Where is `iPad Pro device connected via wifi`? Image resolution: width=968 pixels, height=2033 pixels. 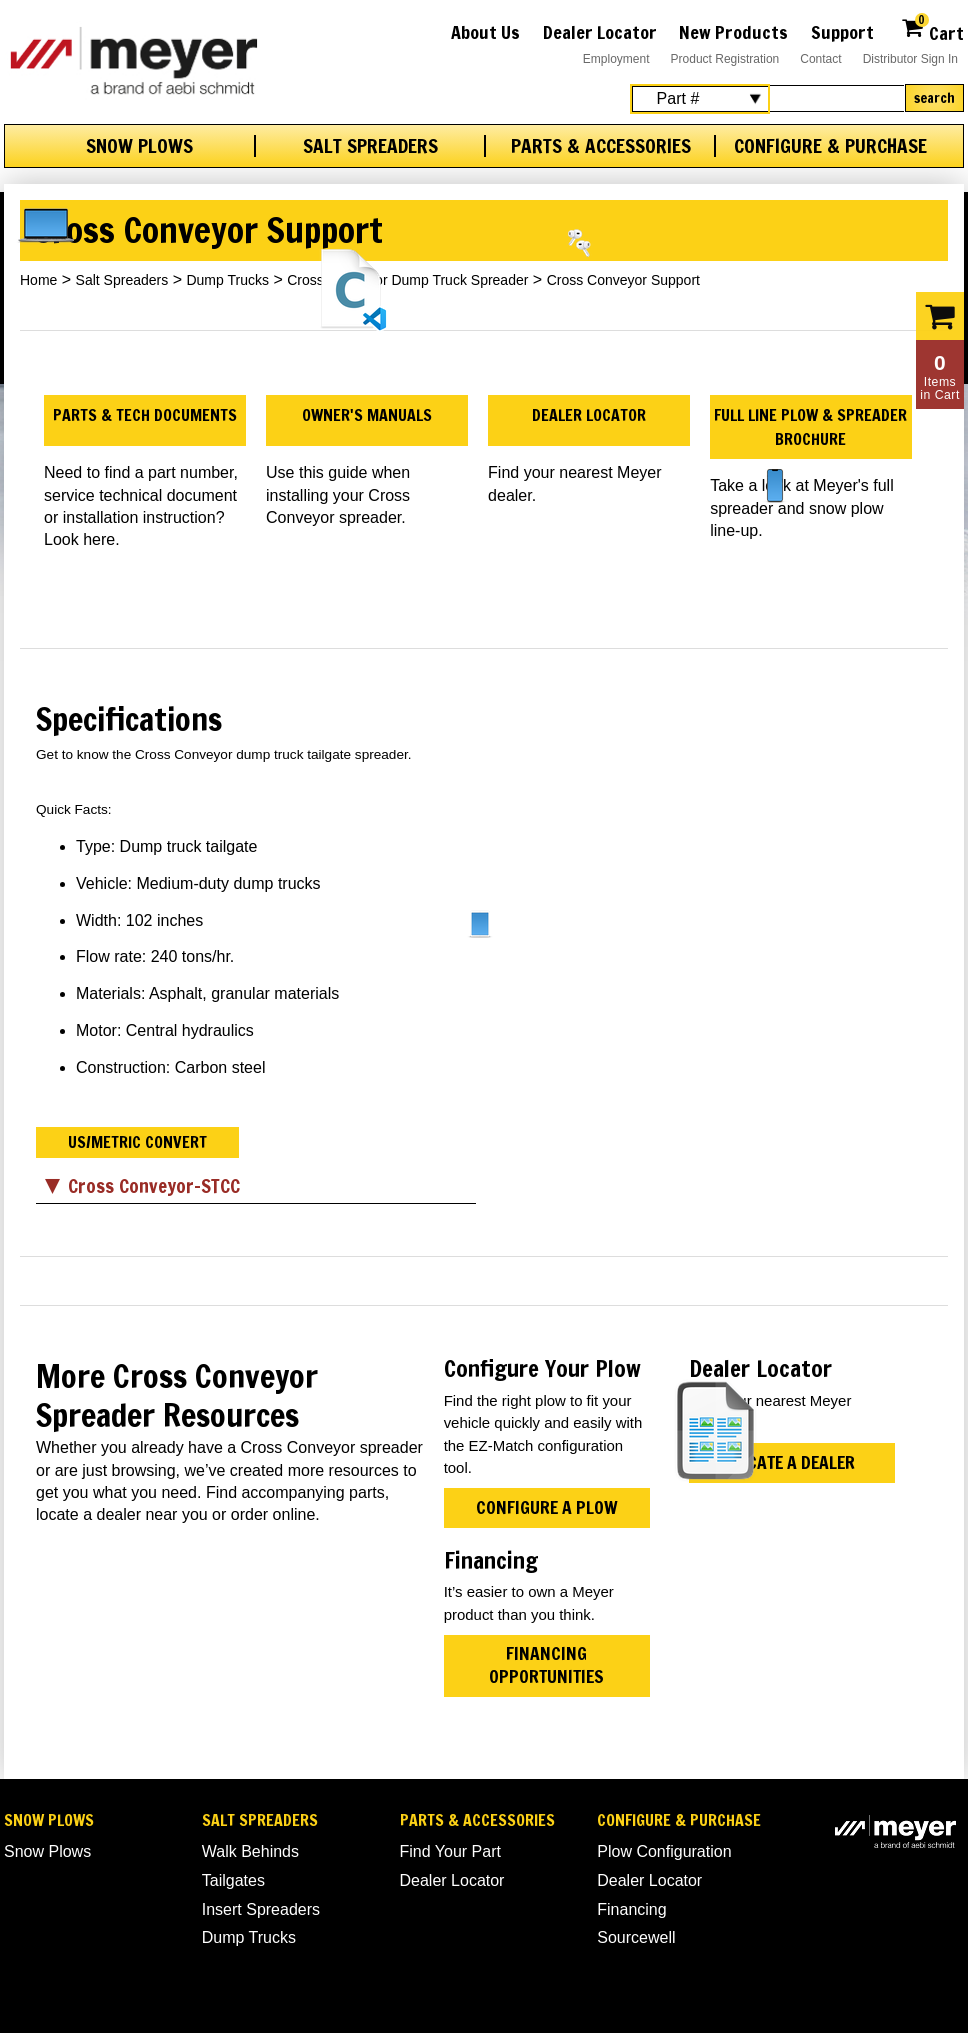
iPad Pro device connected via wifi is located at coordinates (480, 924).